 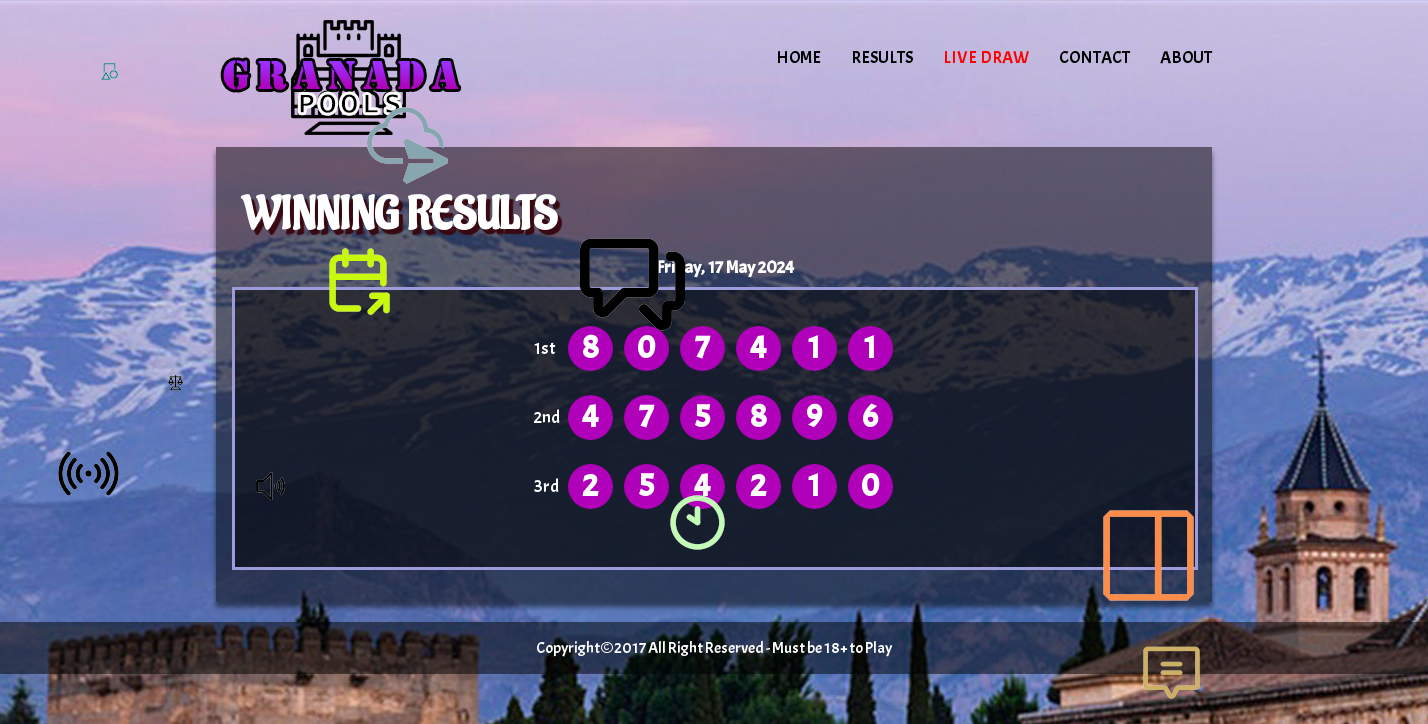 I want to click on view discussion thread, so click(x=632, y=284).